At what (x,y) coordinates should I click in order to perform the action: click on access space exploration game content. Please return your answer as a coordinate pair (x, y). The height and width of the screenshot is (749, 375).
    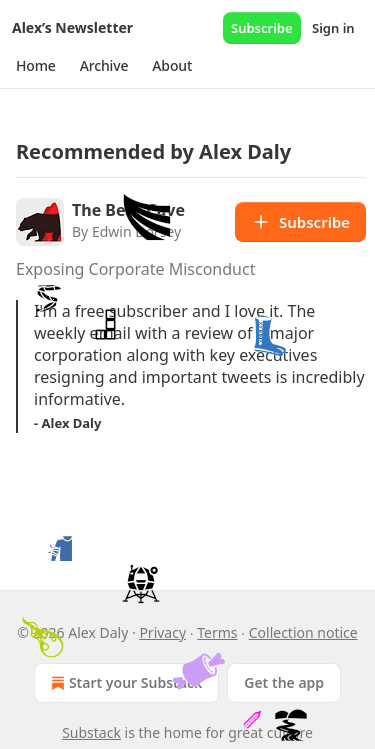
    Looking at the image, I should click on (141, 584).